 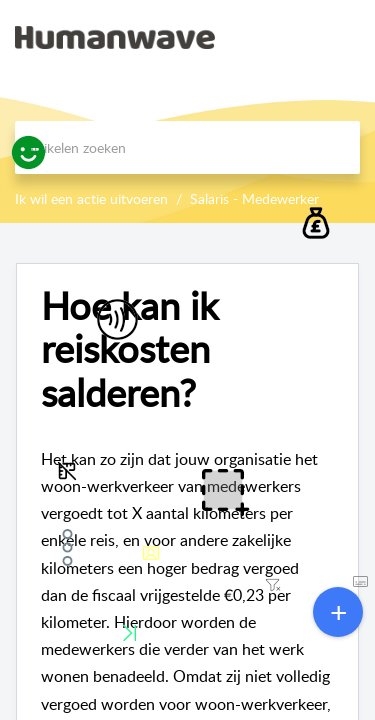 I want to click on skip to end or next item, so click(x=130, y=633).